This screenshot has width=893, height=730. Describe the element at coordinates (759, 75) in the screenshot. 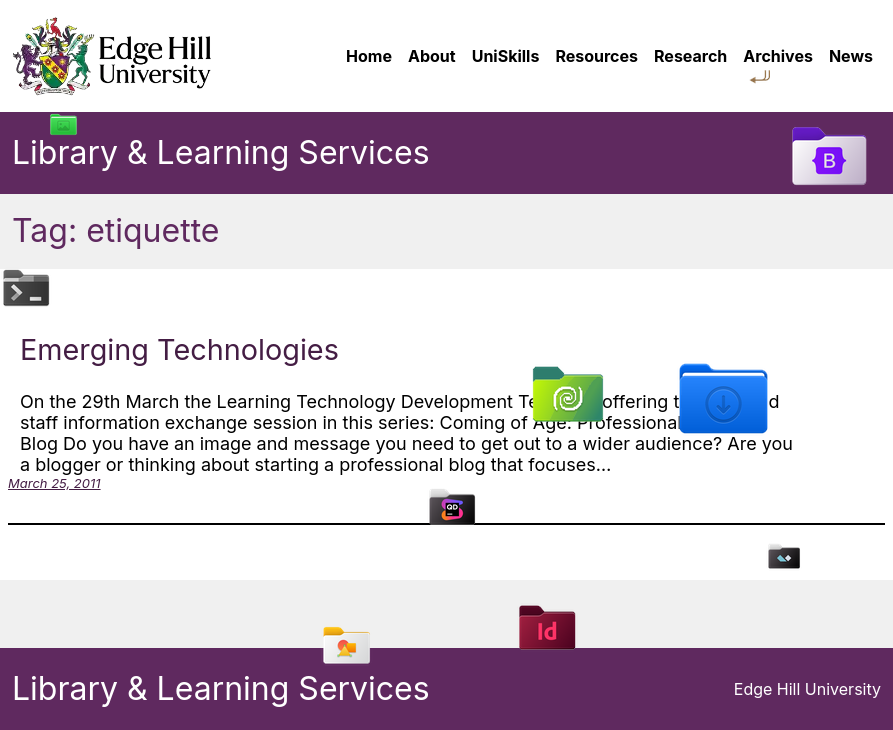

I see `reply to all recipients in an email thread` at that location.